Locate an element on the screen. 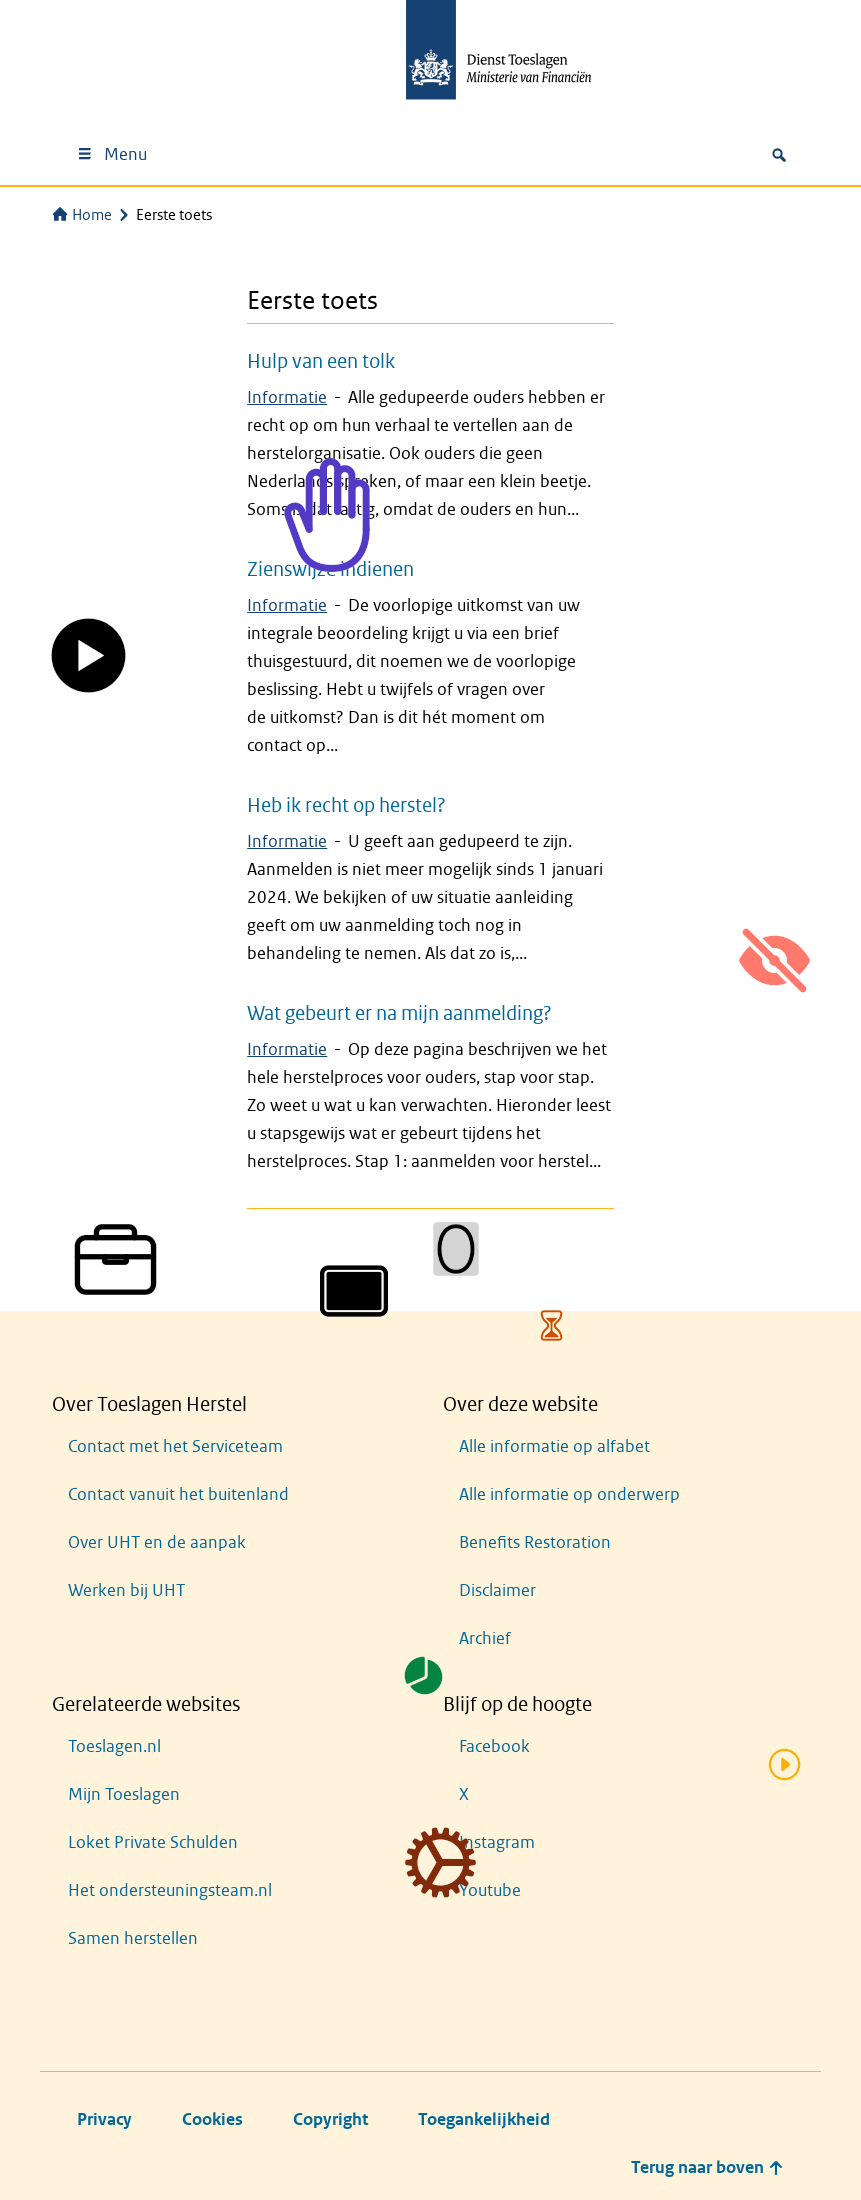  play media content is located at coordinates (88, 655).